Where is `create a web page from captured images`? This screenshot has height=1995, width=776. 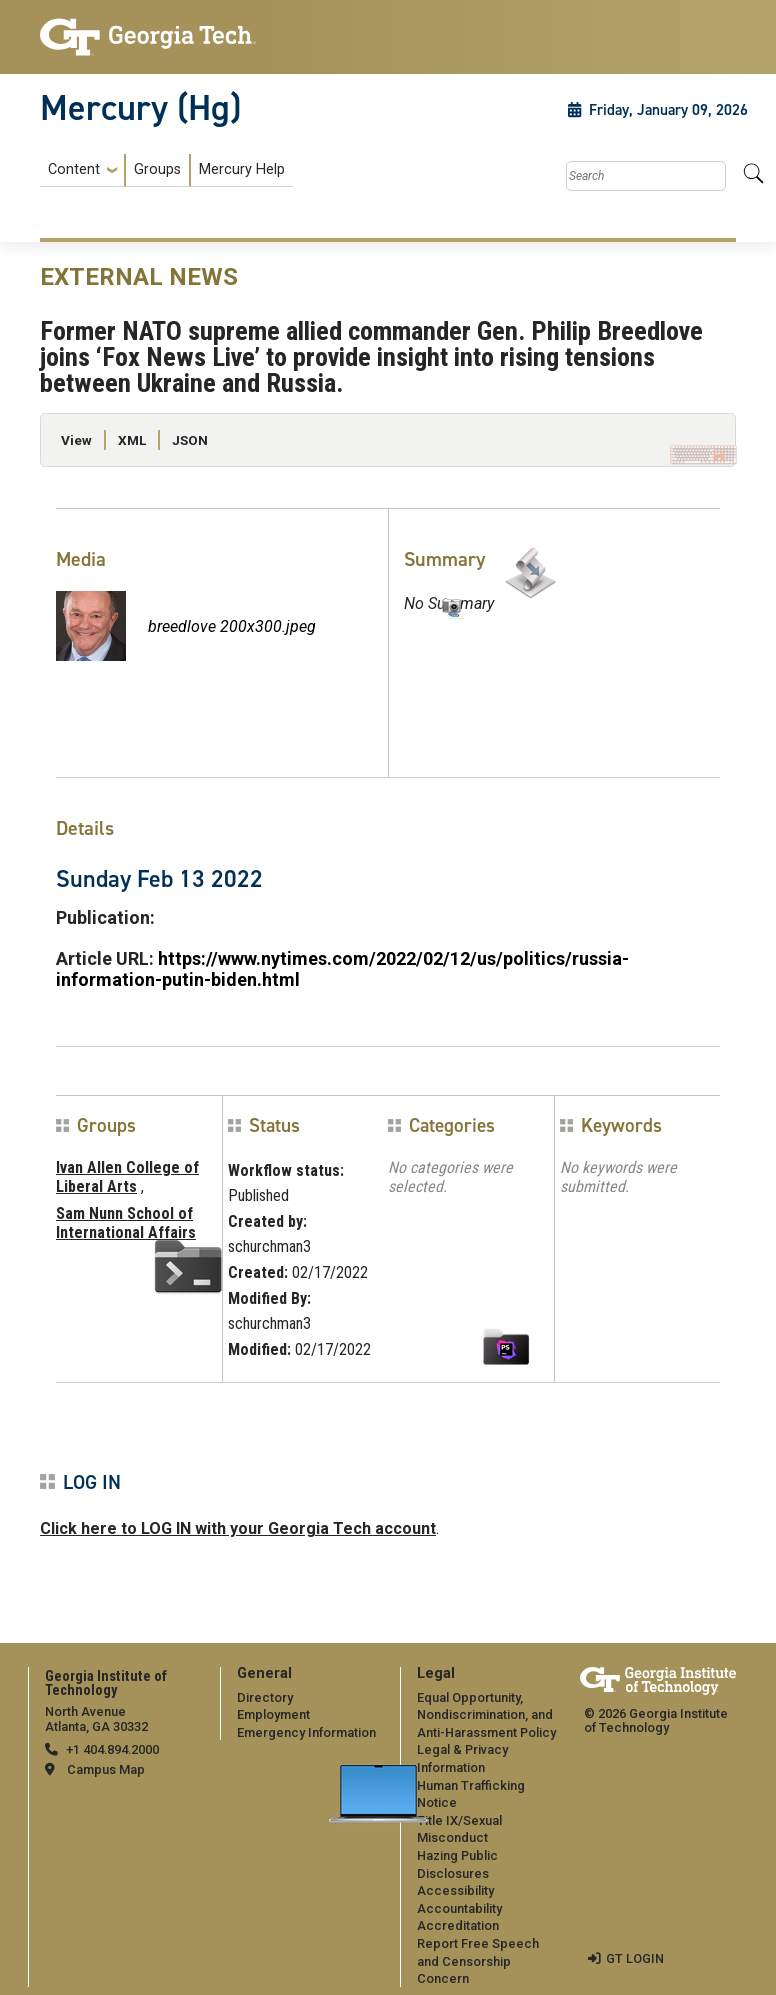
create a web page from captured images is located at coordinates (451, 608).